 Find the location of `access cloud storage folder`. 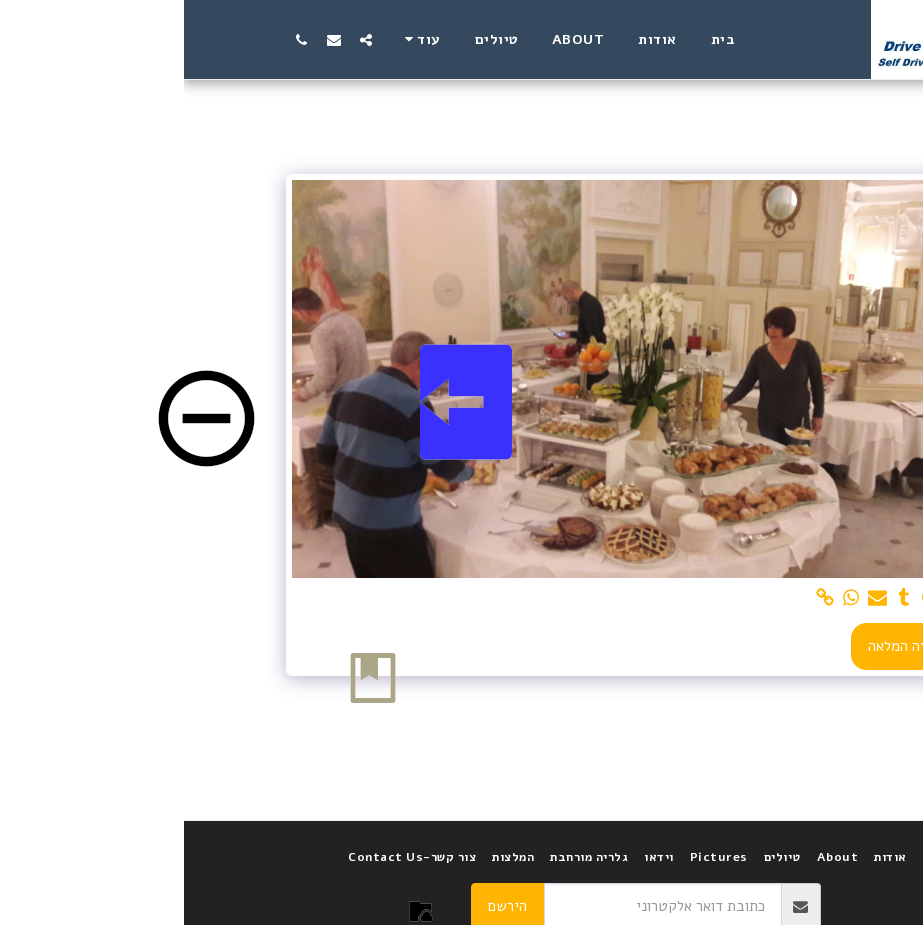

access cloud storage folder is located at coordinates (420, 911).